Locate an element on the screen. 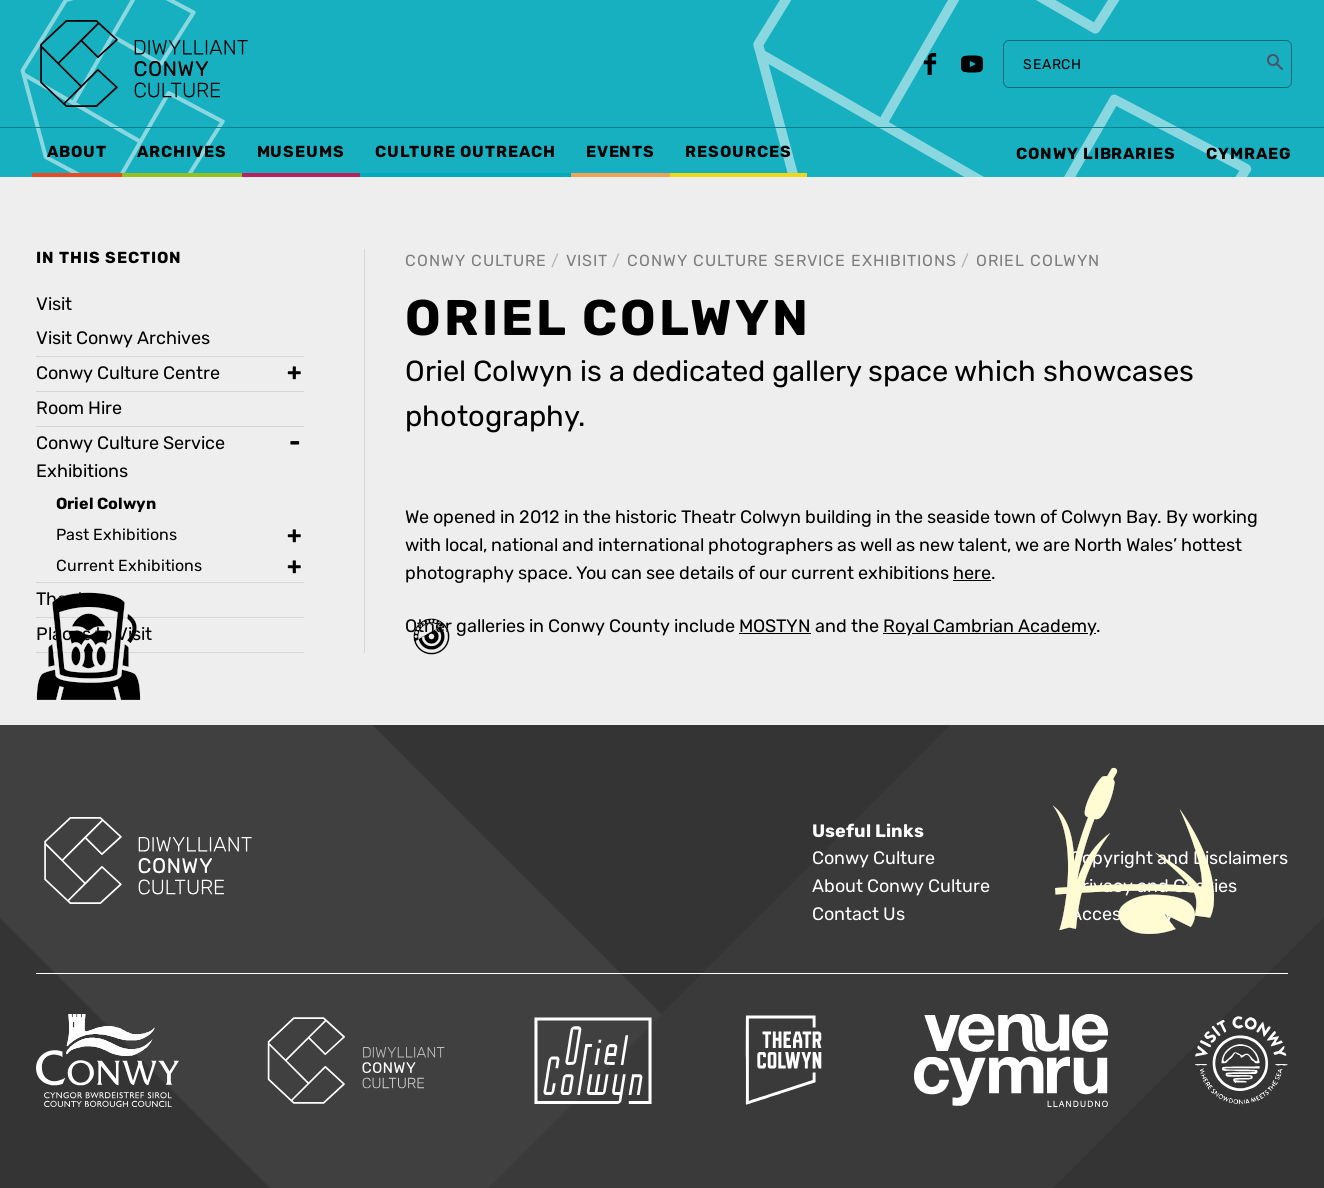  indicates swamp or wetland terrain type is located at coordinates (1133, 849).